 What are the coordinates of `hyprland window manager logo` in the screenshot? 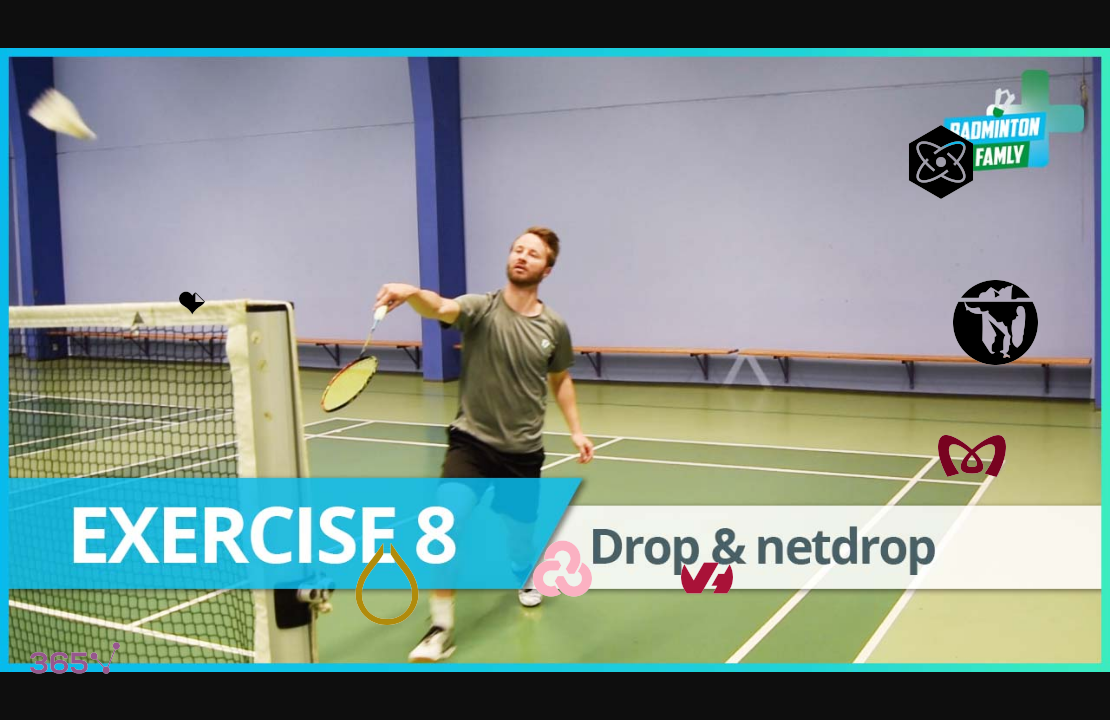 It's located at (387, 584).